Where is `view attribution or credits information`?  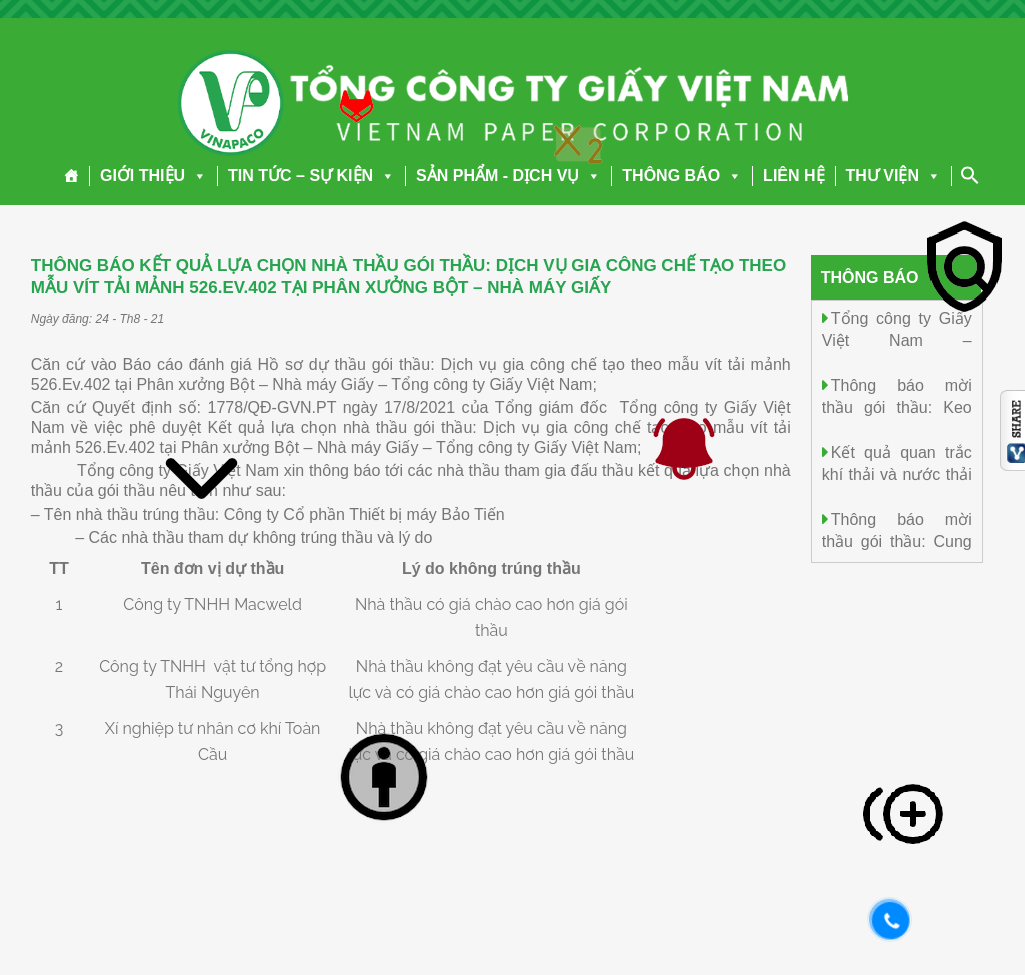
view attribution or credits information is located at coordinates (384, 777).